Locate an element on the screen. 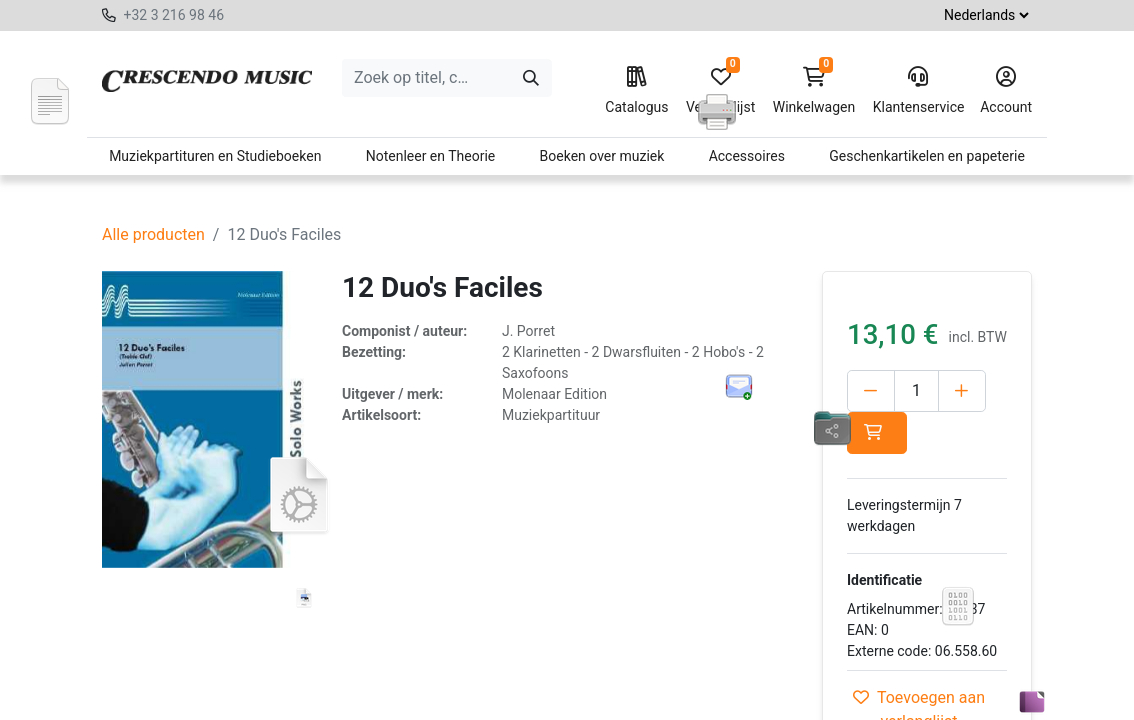  print the current file or document is located at coordinates (717, 112).